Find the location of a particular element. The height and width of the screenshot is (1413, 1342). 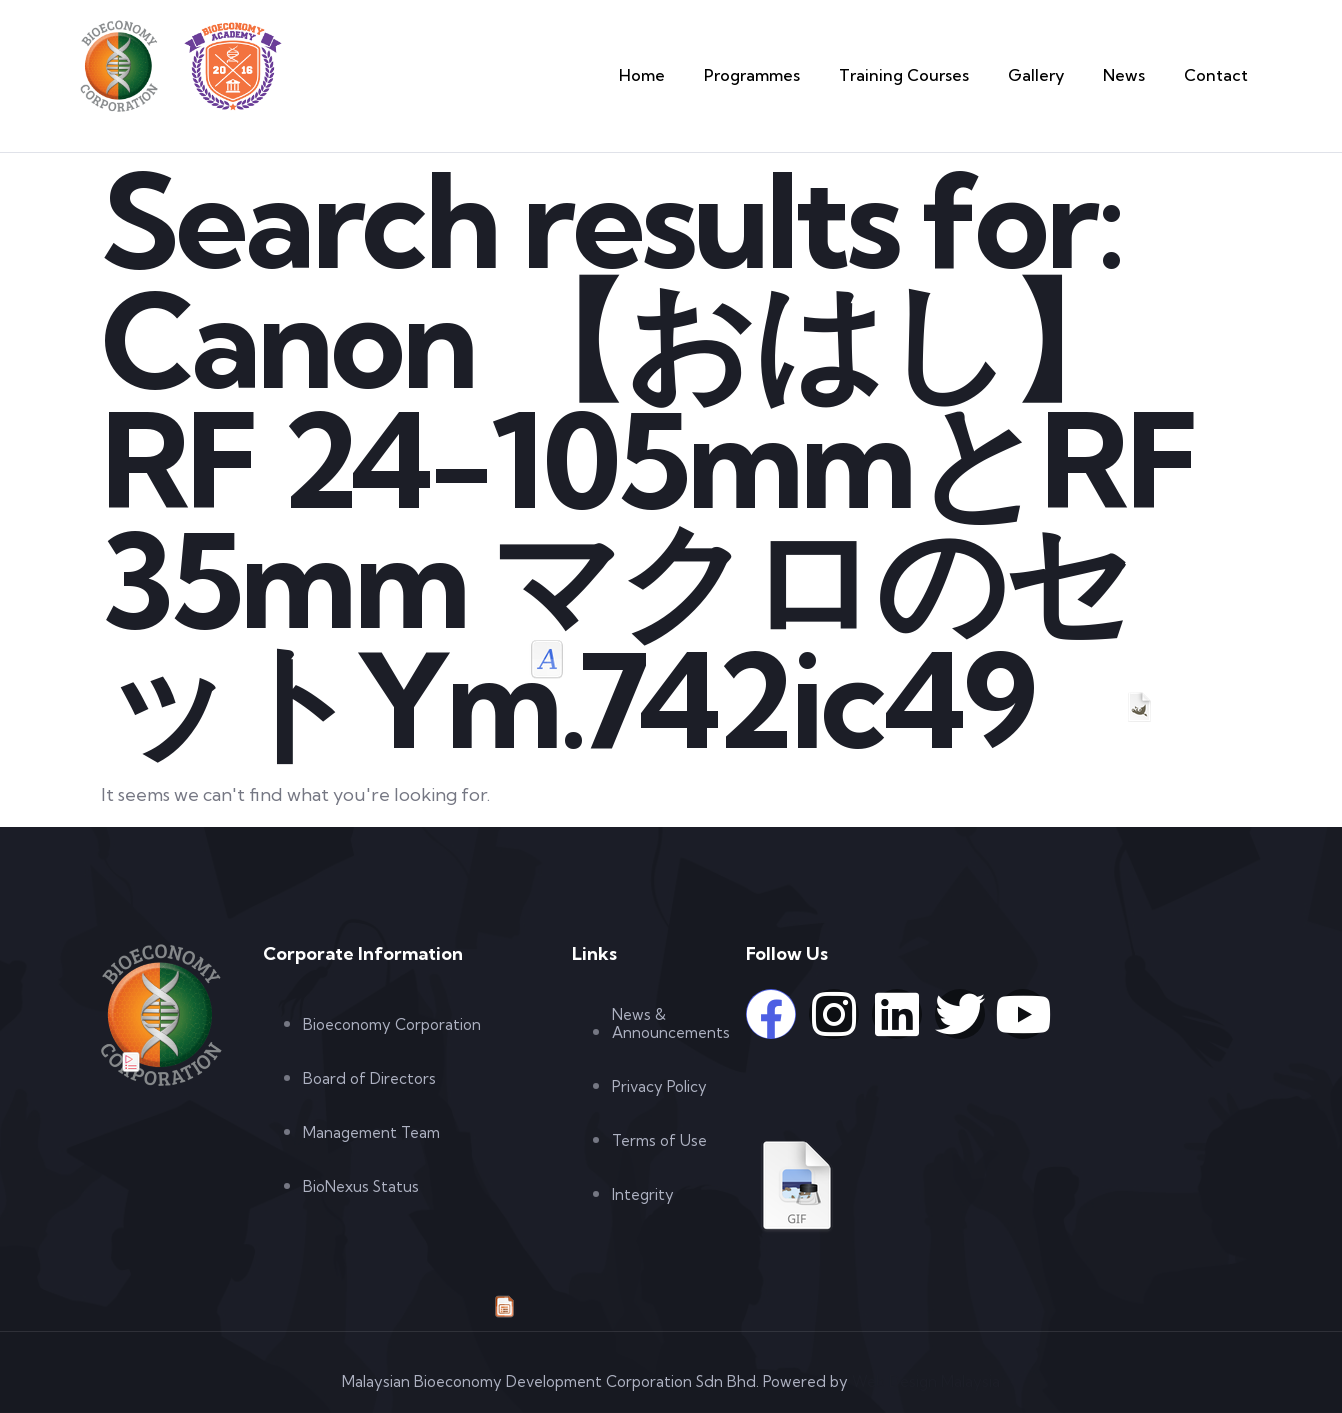

a GIF image file is located at coordinates (797, 1187).